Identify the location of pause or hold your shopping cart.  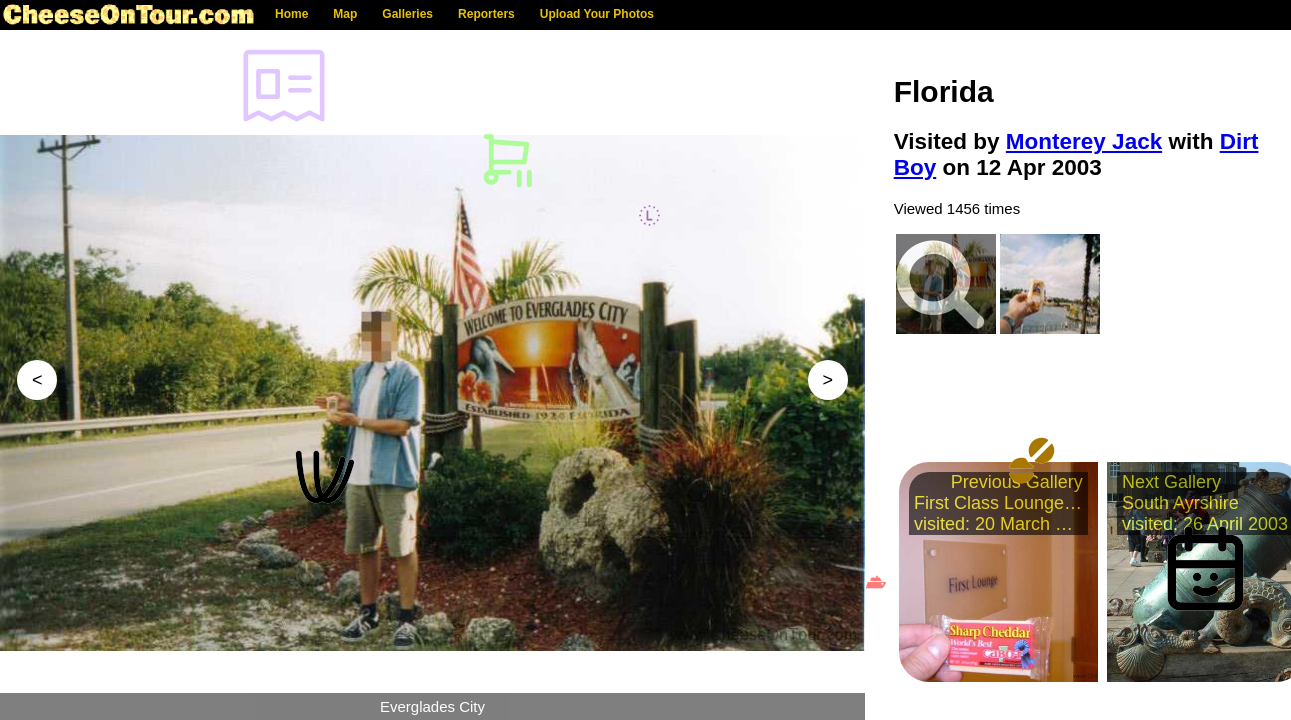
(506, 159).